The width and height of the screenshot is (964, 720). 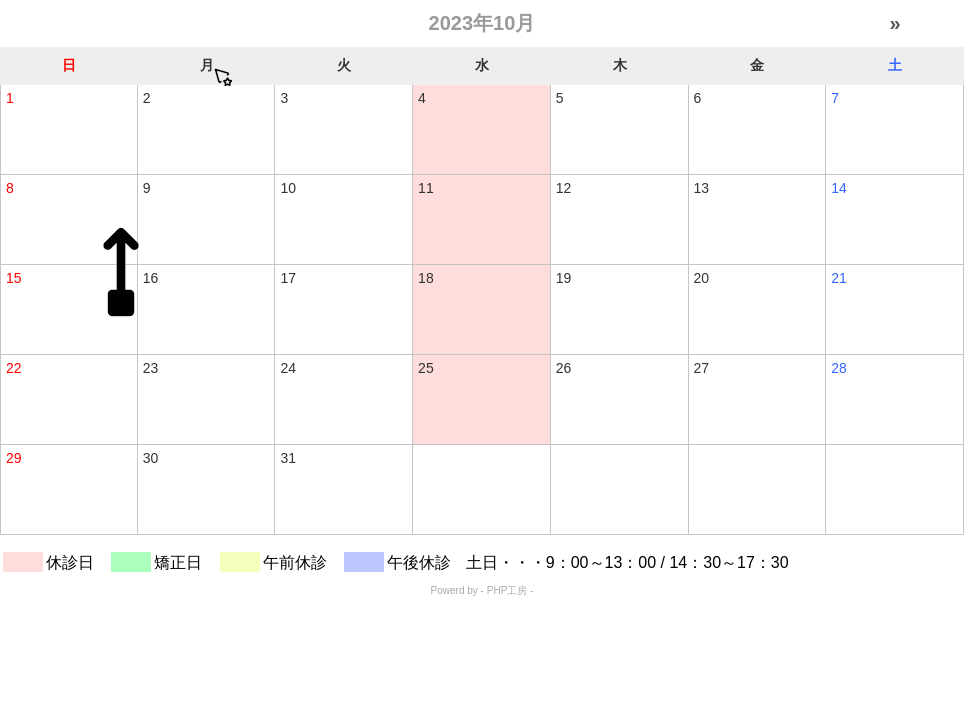 I want to click on add cursor action to favorites, so click(x=222, y=76).